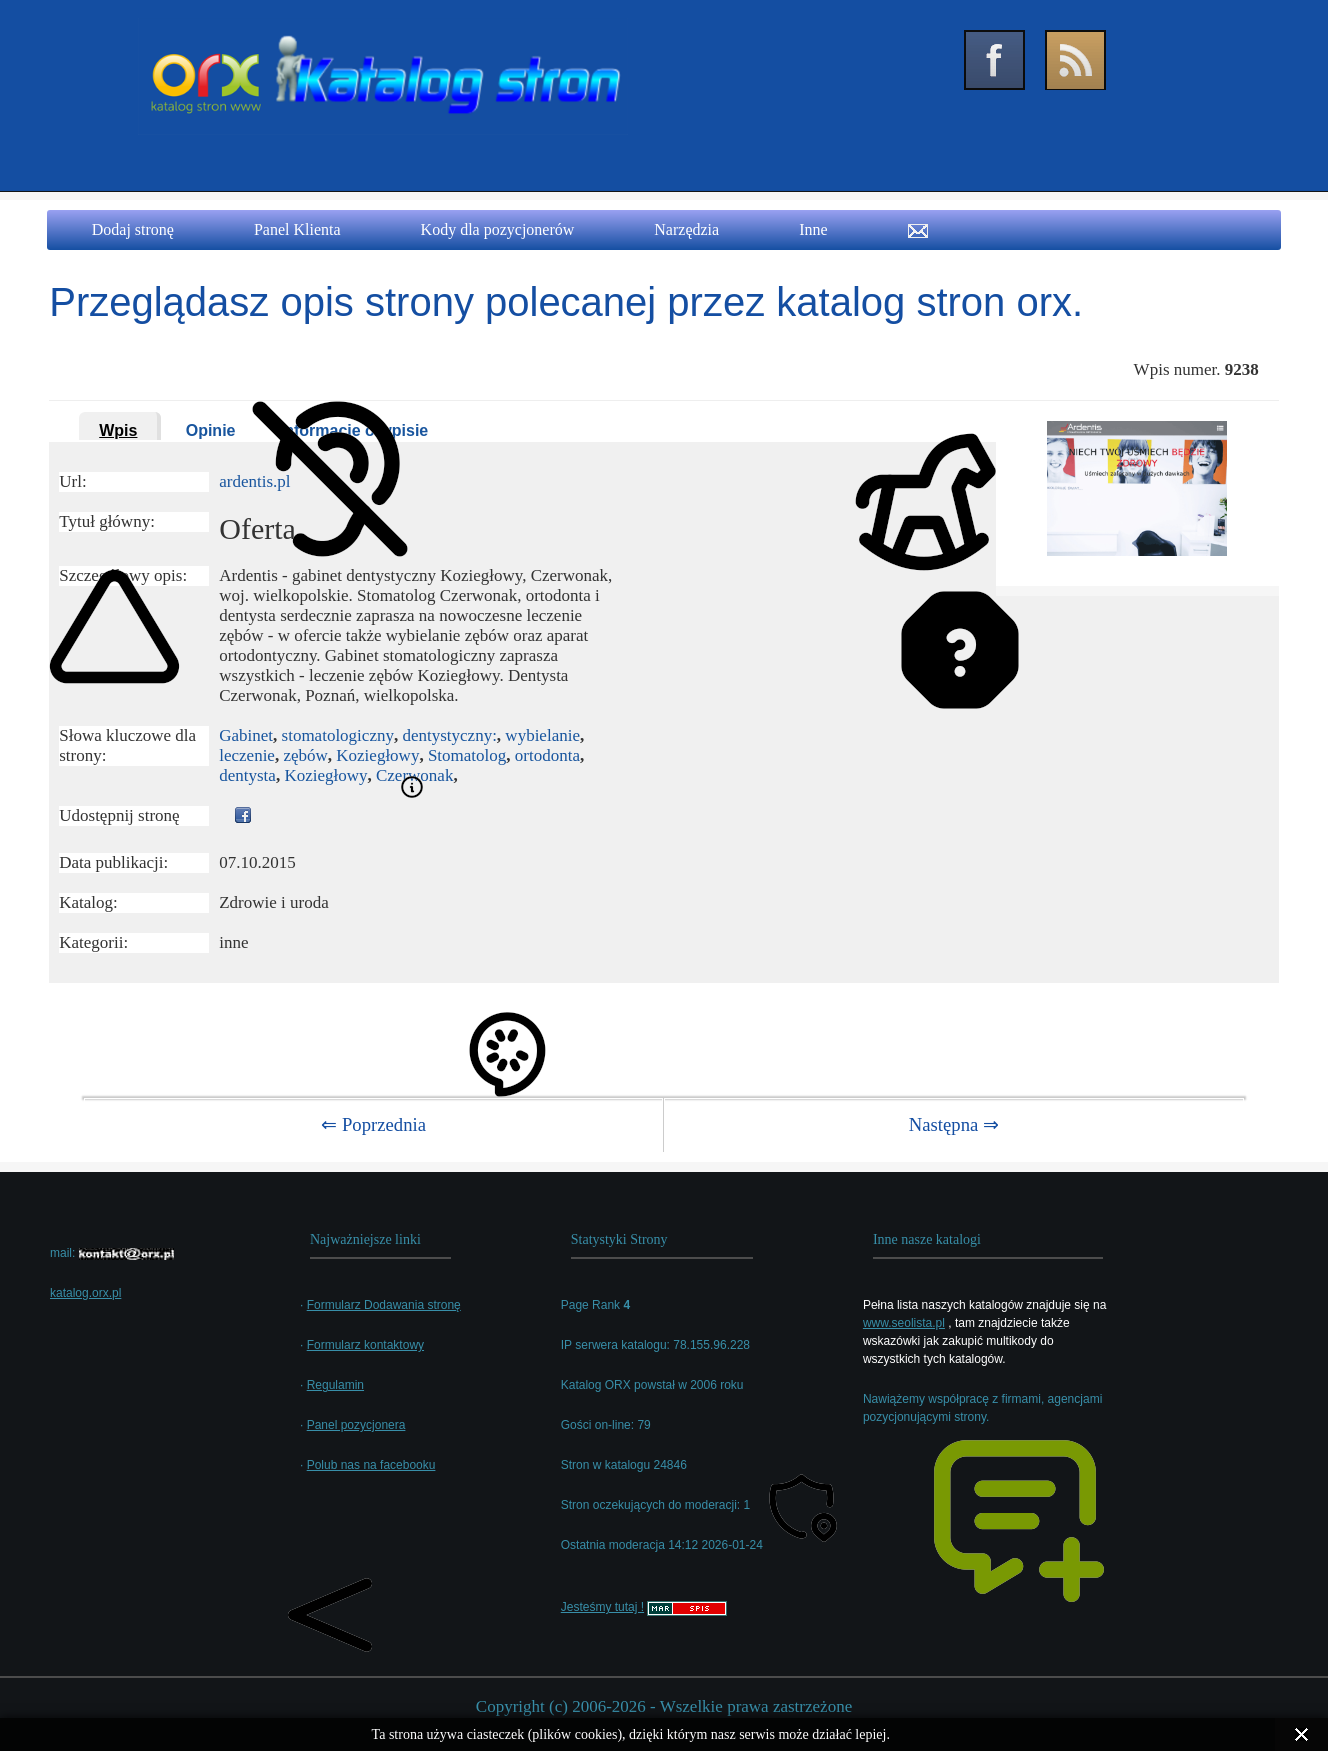 The height and width of the screenshot is (1751, 1328). Describe the element at coordinates (801, 1506) in the screenshot. I see `set a secure location or safe zone` at that location.